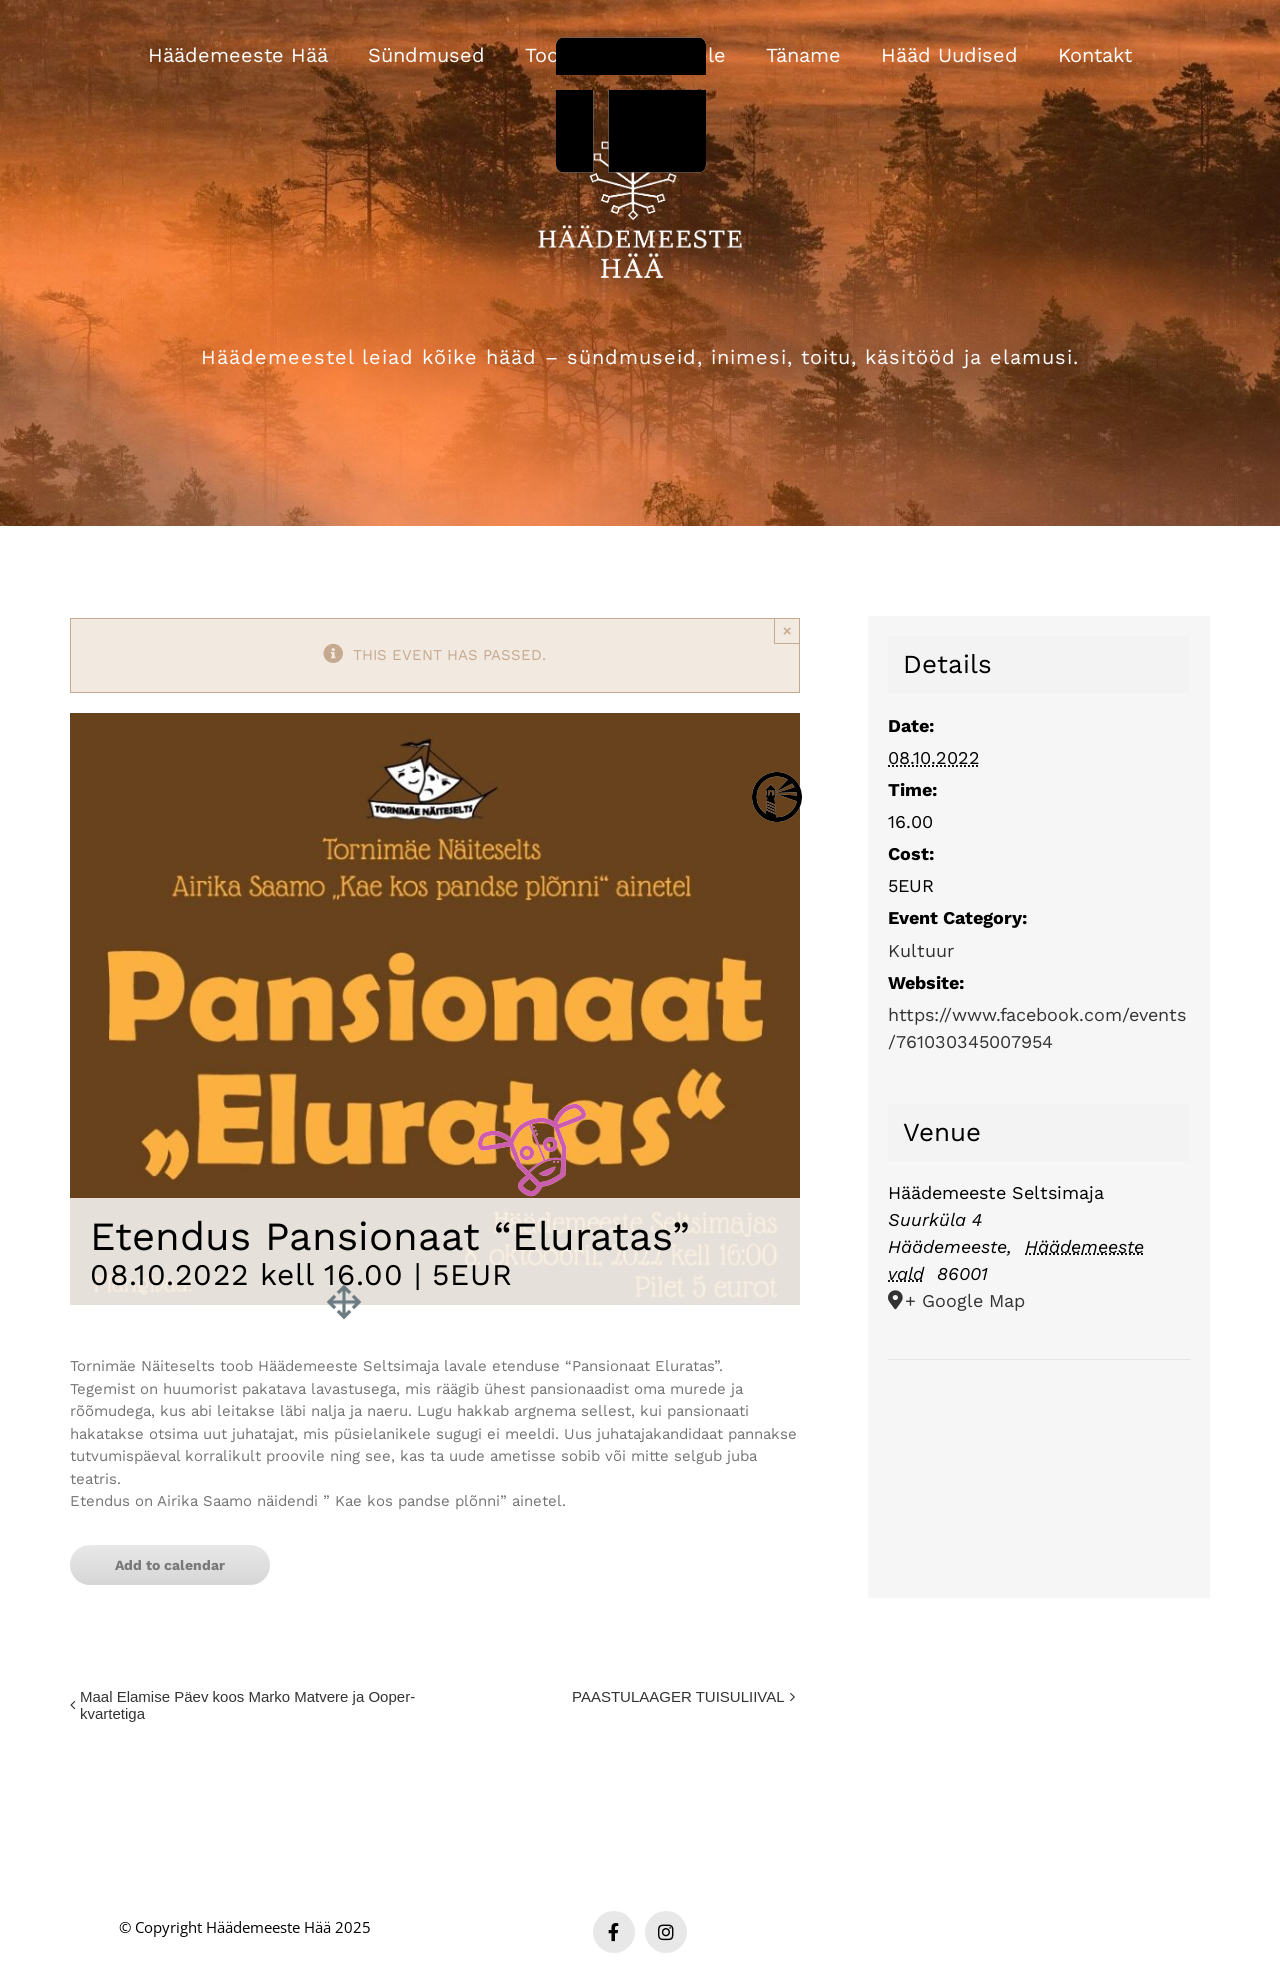  What do you see at coordinates (631, 105) in the screenshot?
I see `switch to header with two-column layout` at bounding box center [631, 105].